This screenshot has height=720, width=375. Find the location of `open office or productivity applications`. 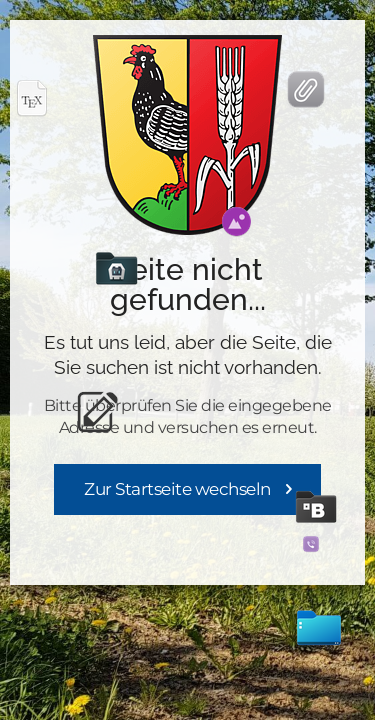

open office or productivity applications is located at coordinates (306, 90).